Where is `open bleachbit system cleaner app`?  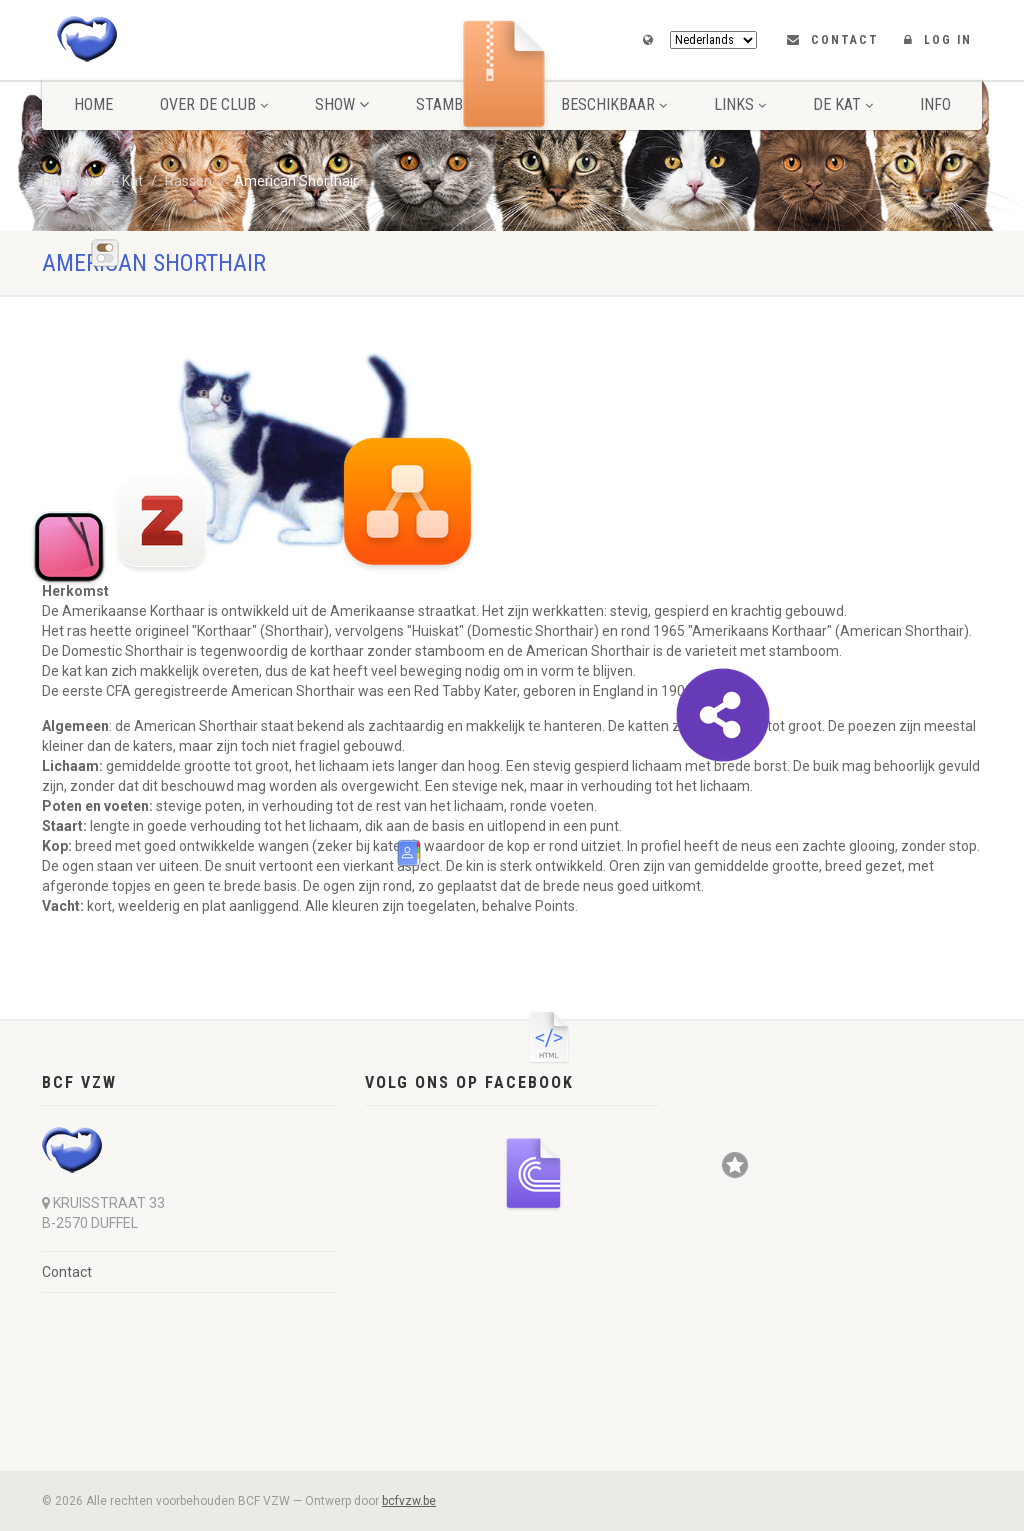 open bleachbit system cleaner app is located at coordinates (69, 547).